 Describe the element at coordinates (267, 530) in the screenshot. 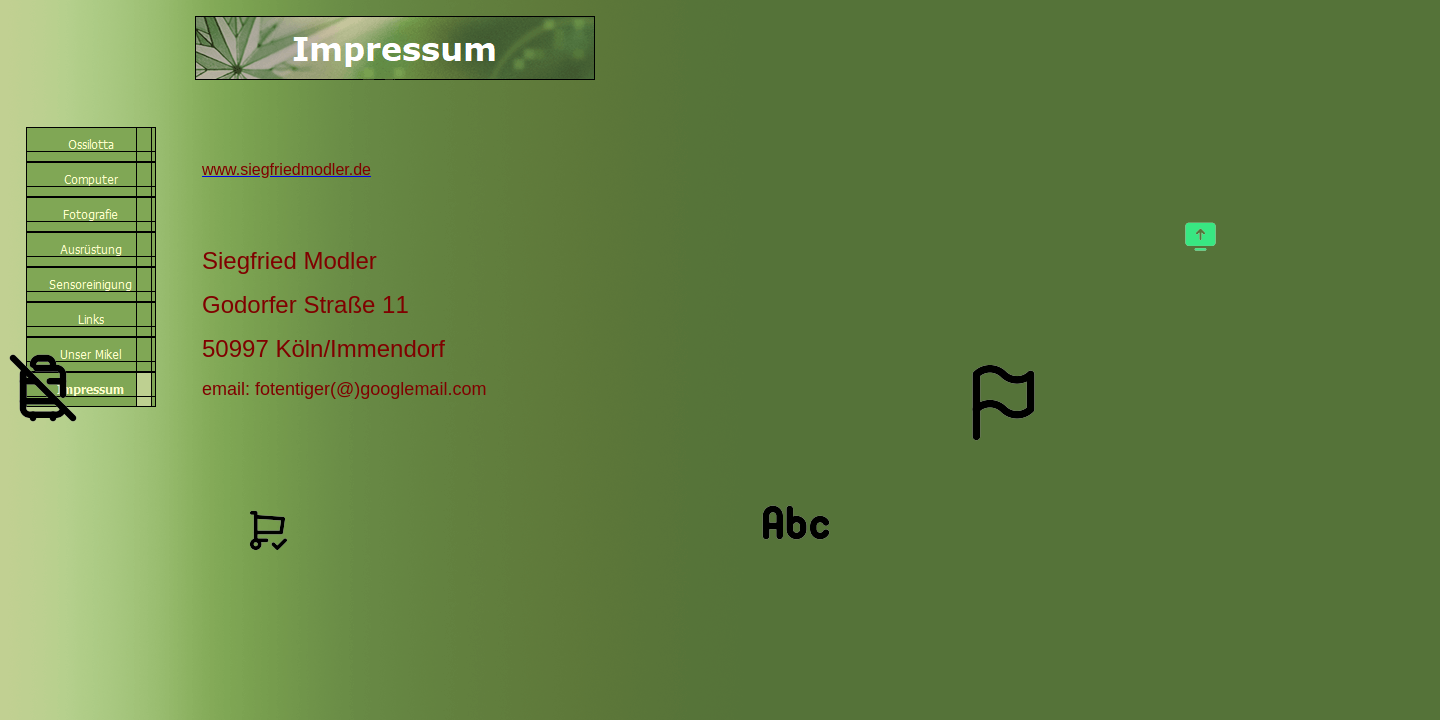

I see `copy items to another cart` at that location.